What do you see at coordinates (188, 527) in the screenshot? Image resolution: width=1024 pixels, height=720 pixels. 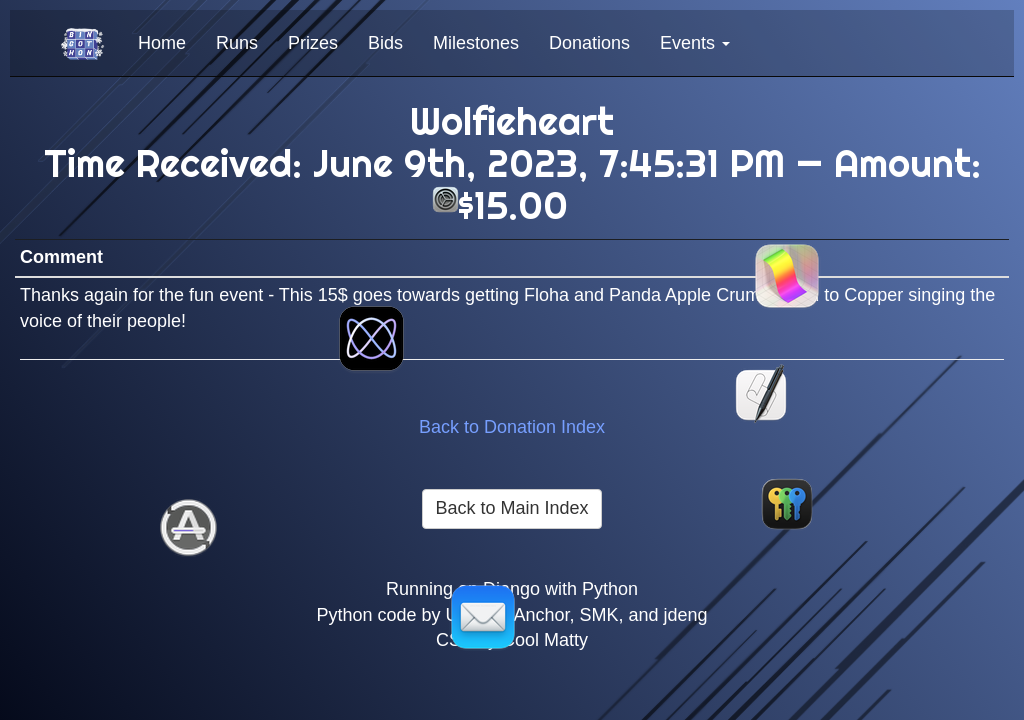 I see `open the software update manager` at bounding box center [188, 527].